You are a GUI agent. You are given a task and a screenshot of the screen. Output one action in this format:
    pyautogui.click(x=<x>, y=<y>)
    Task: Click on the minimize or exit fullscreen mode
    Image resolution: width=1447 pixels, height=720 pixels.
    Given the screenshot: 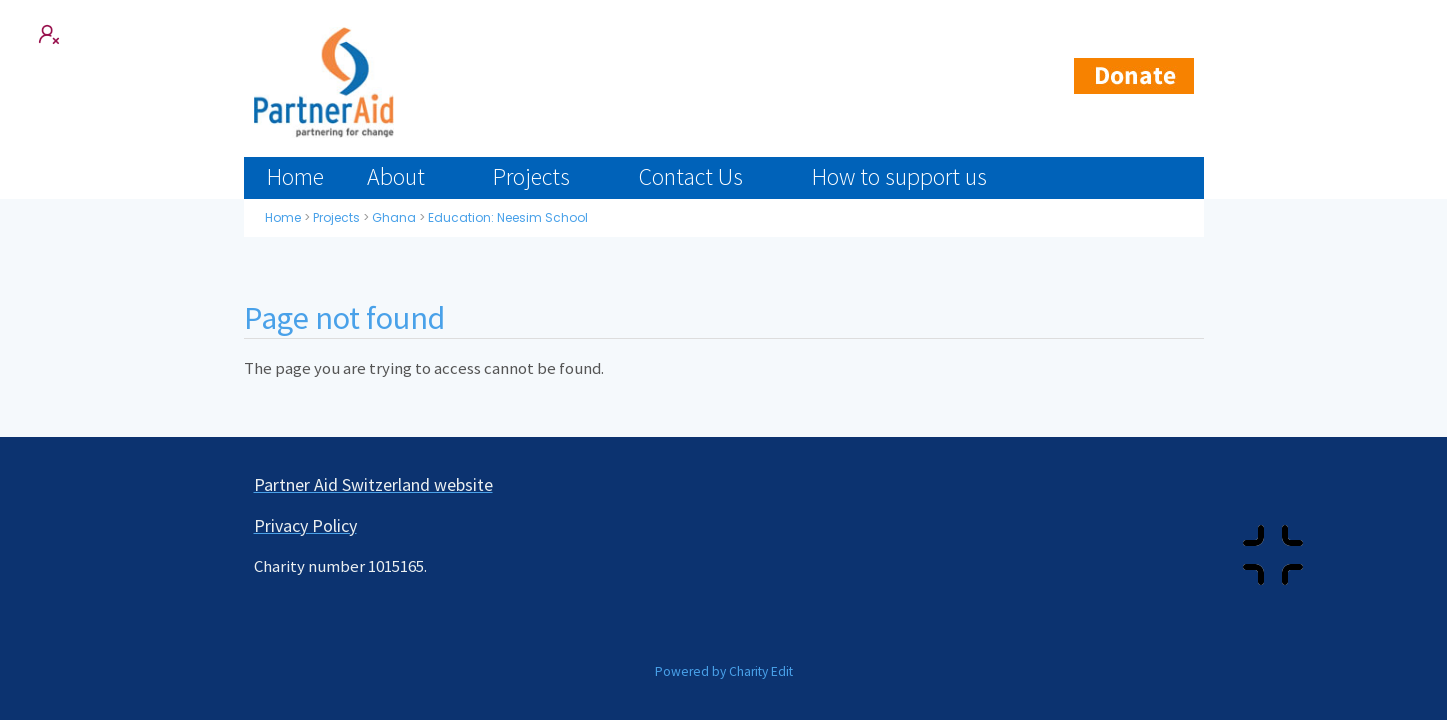 What is the action you would take?
    pyautogui.click(x=1273, y=555)
    